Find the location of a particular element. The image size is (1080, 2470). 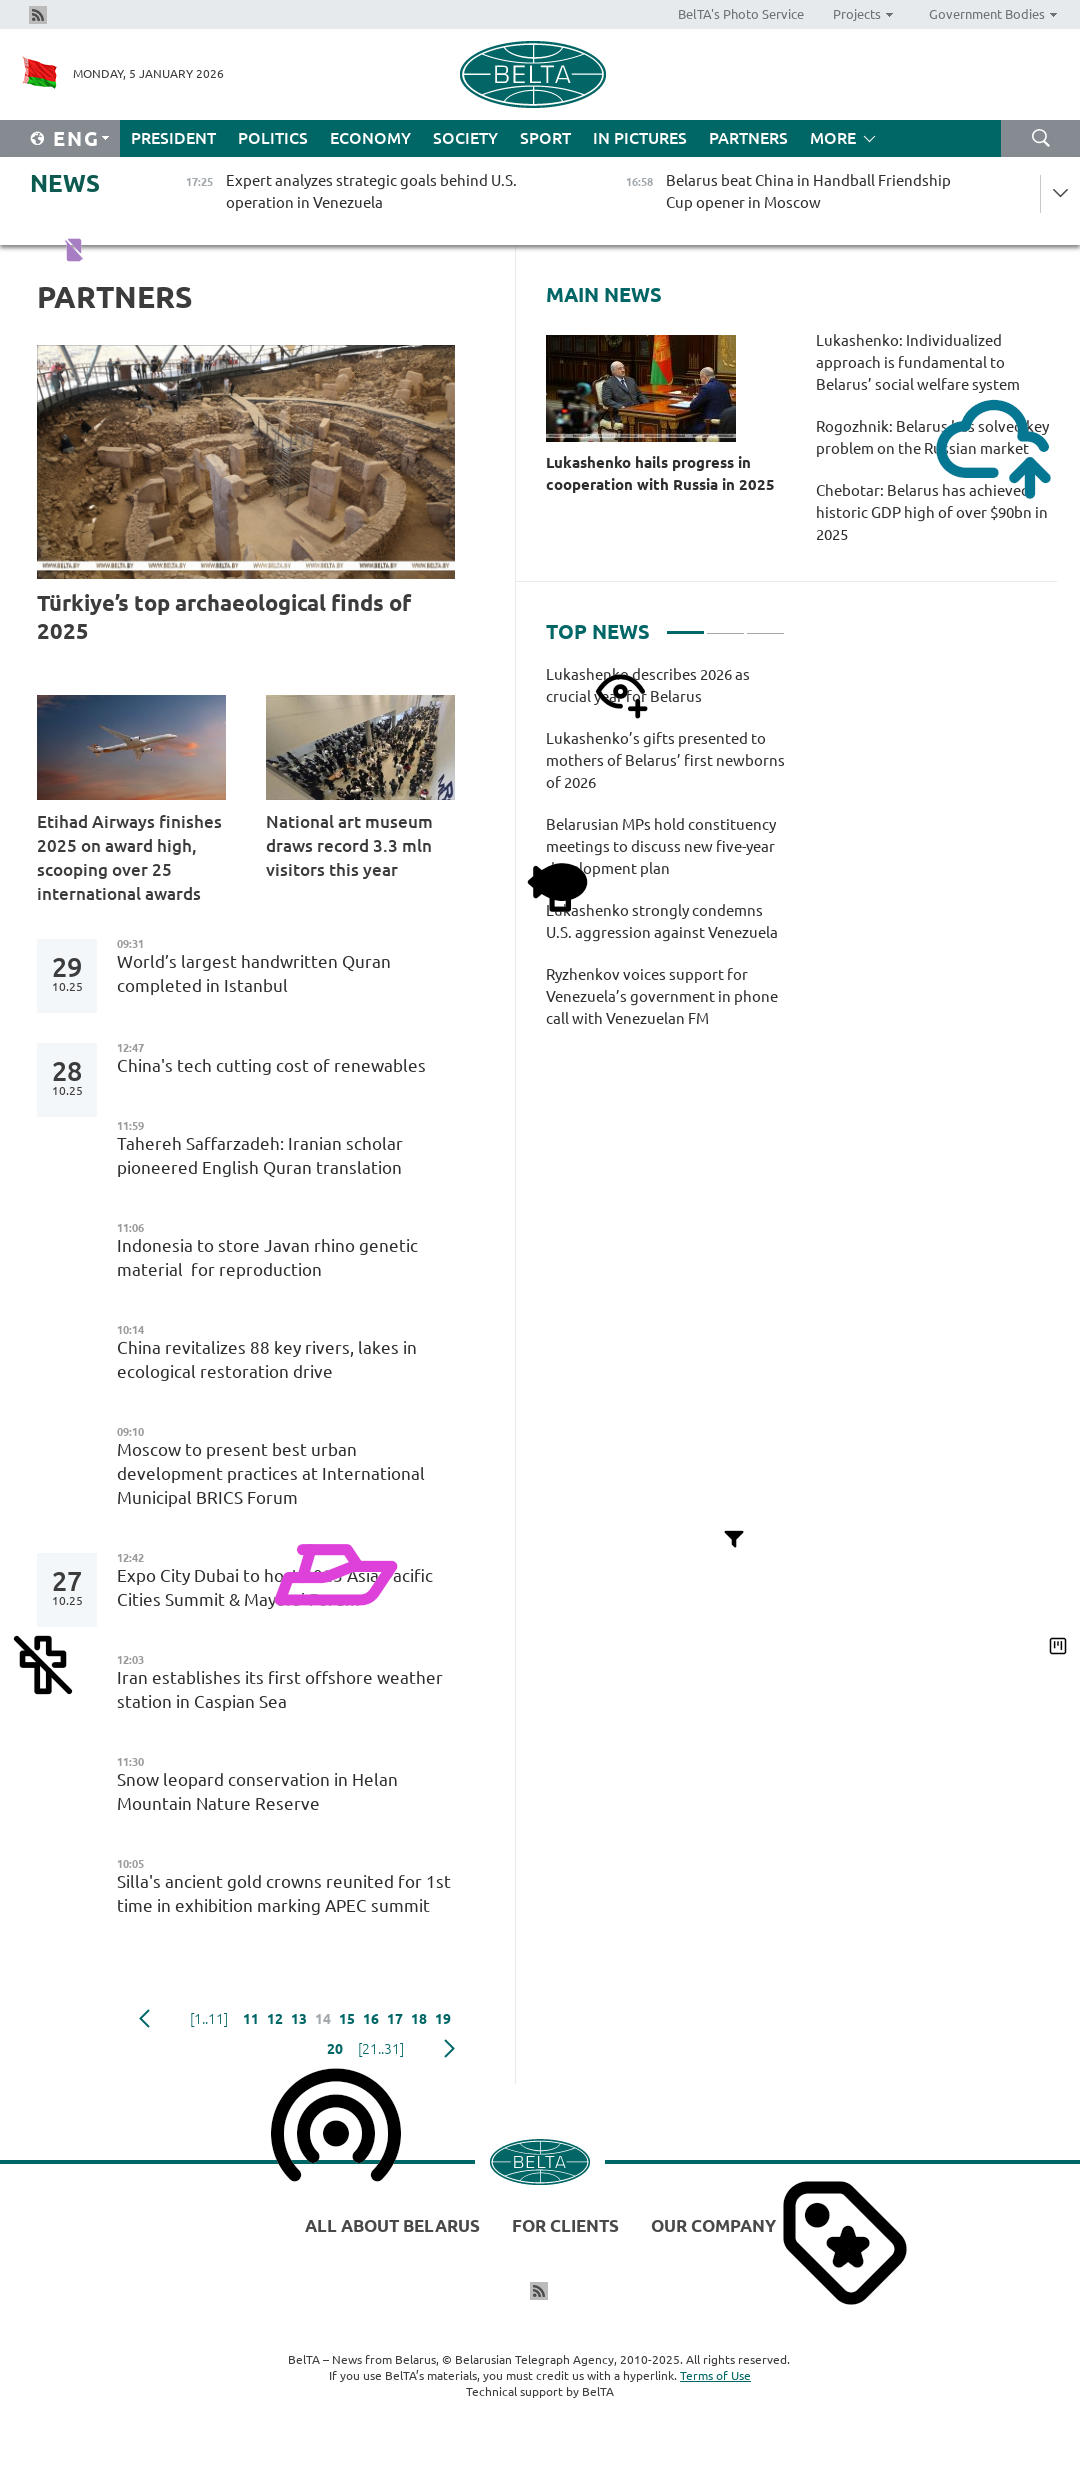

upload file to cloud storage is located at coordinates (993, 441).